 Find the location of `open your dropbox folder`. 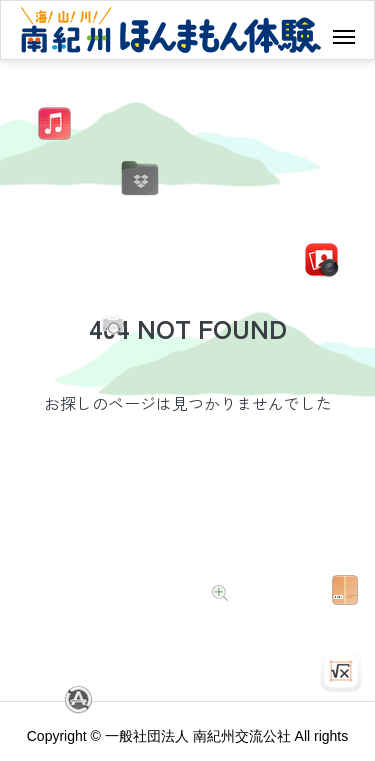

open your dropbox folder is located at coordinates (140, 178).